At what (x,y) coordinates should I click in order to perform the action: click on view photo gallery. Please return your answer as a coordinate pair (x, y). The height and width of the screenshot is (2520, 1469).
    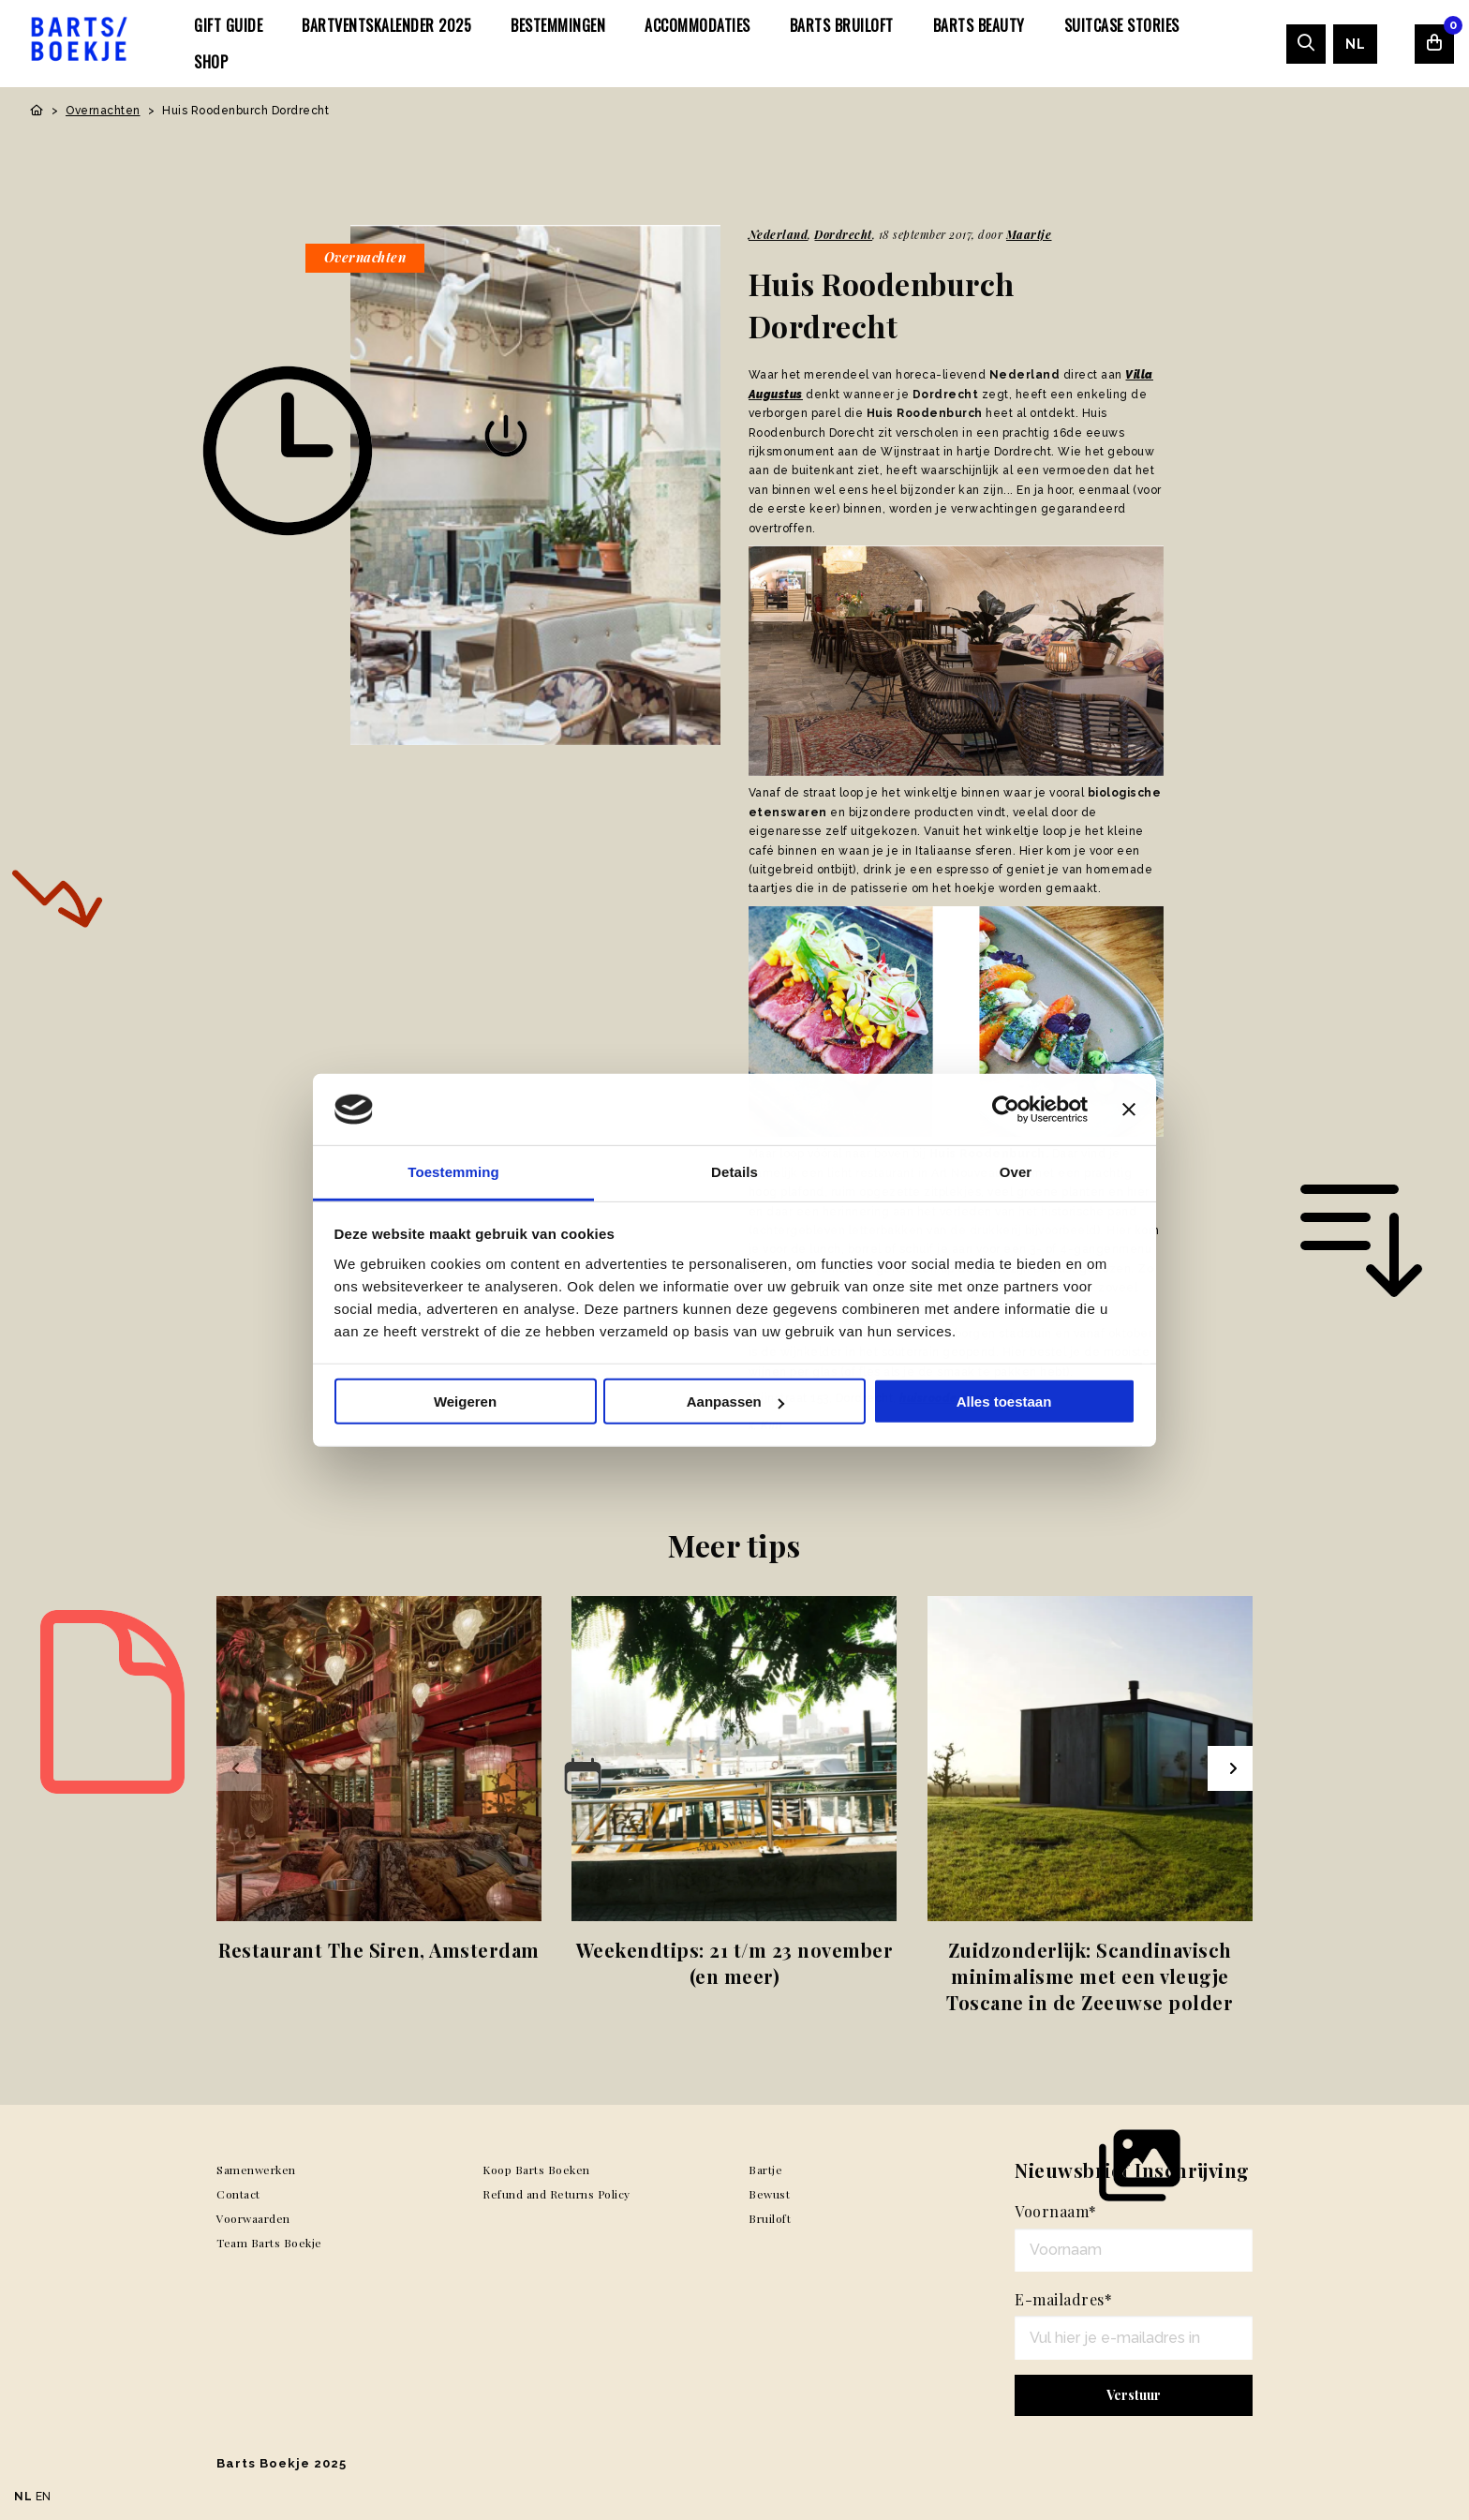
    Looking at the image, I should click on (1142, 2163).